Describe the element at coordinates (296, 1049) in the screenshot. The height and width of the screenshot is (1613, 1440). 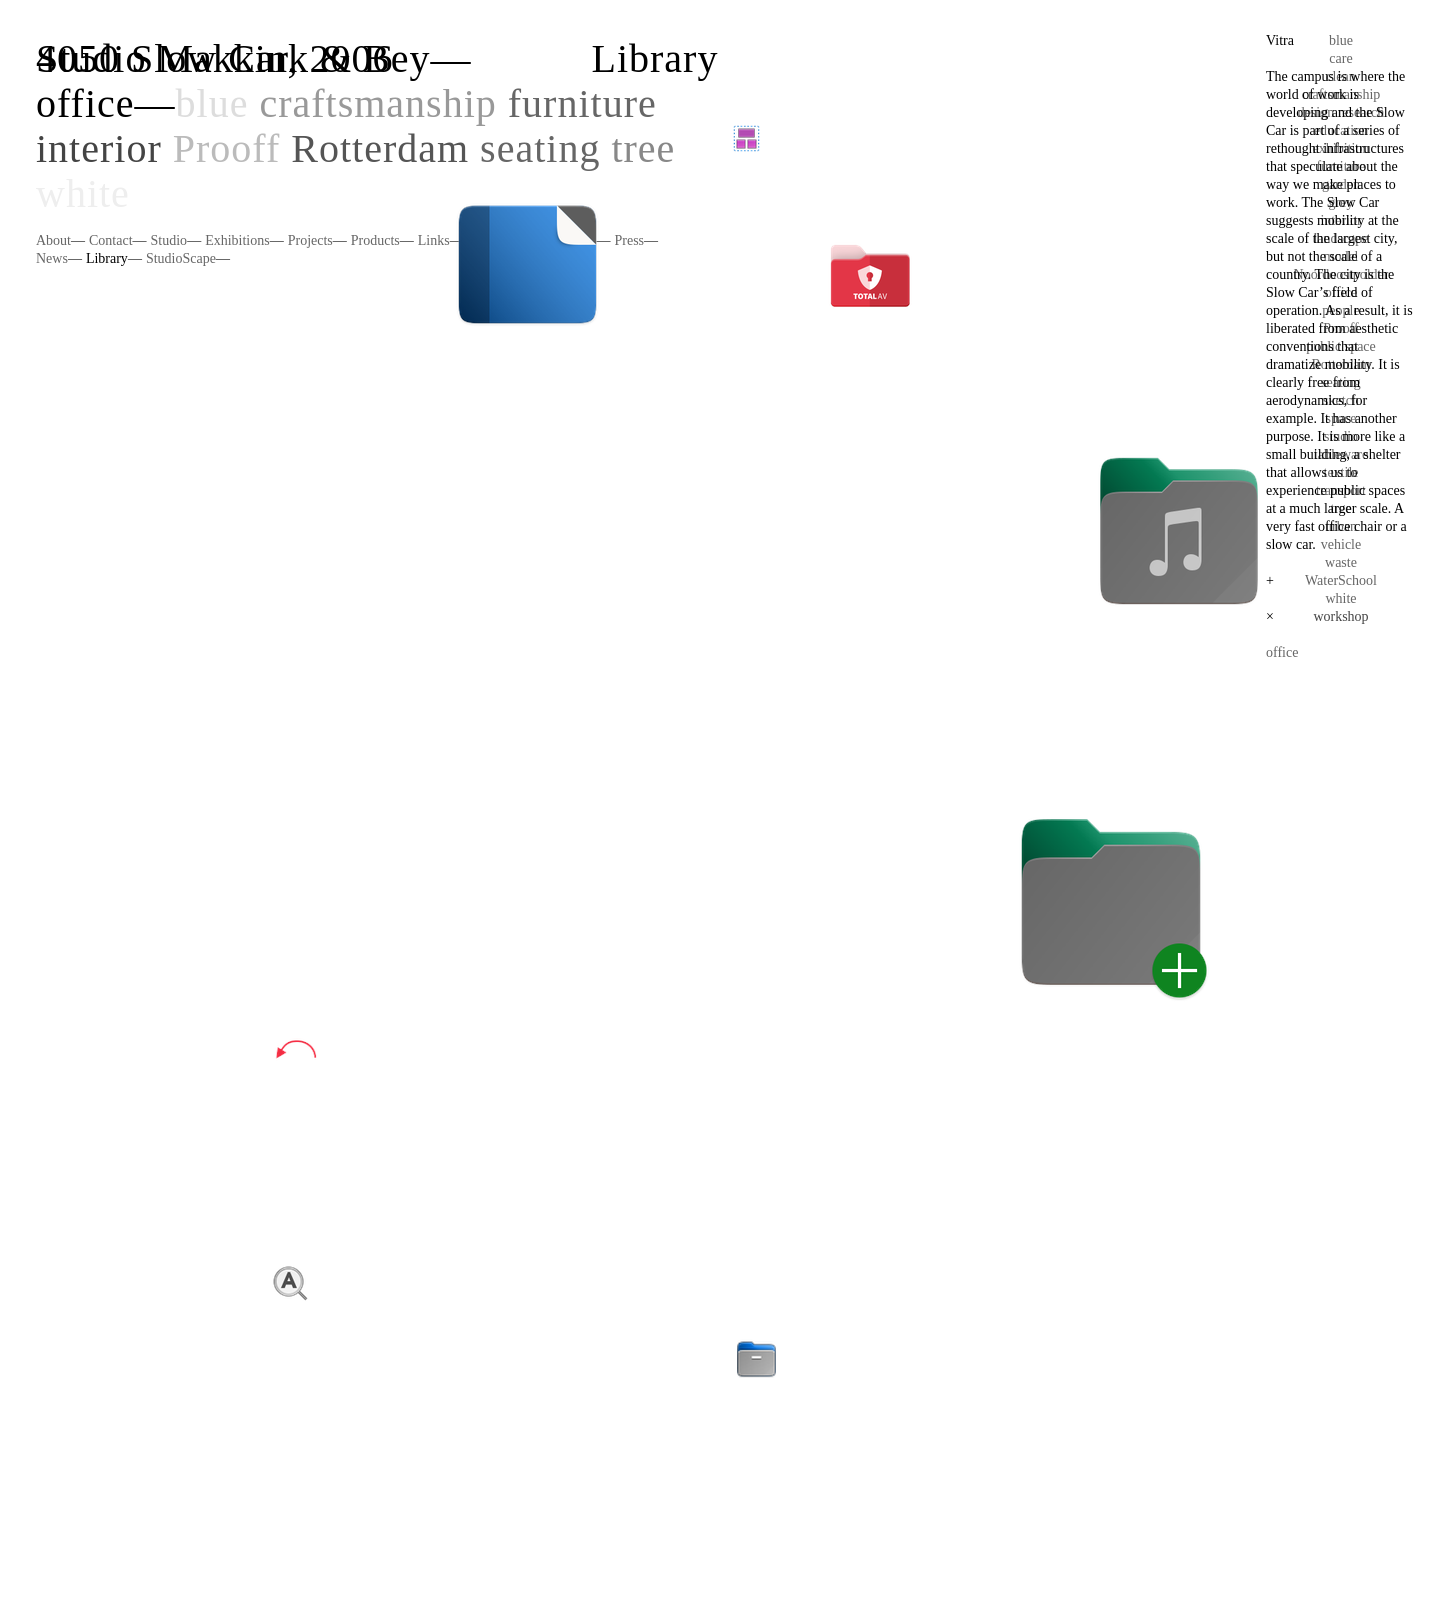
I see `undo the last action` at that location.